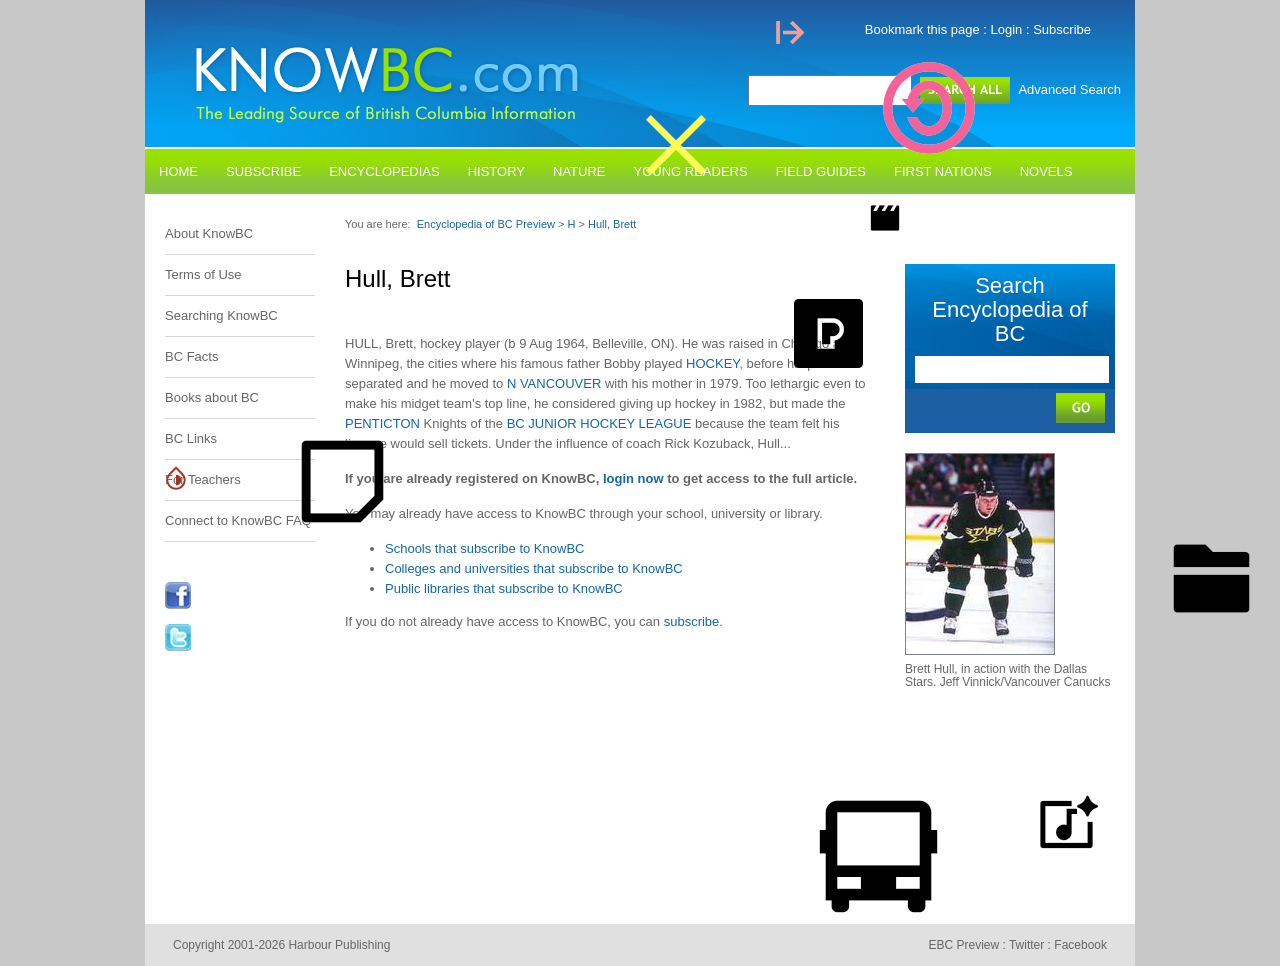 This screenshot has width=1280, height=966. What do you see at coordinates (342, 481) in the screenshot?
I see `create a new sticky note` at bounding box center [342, 481].